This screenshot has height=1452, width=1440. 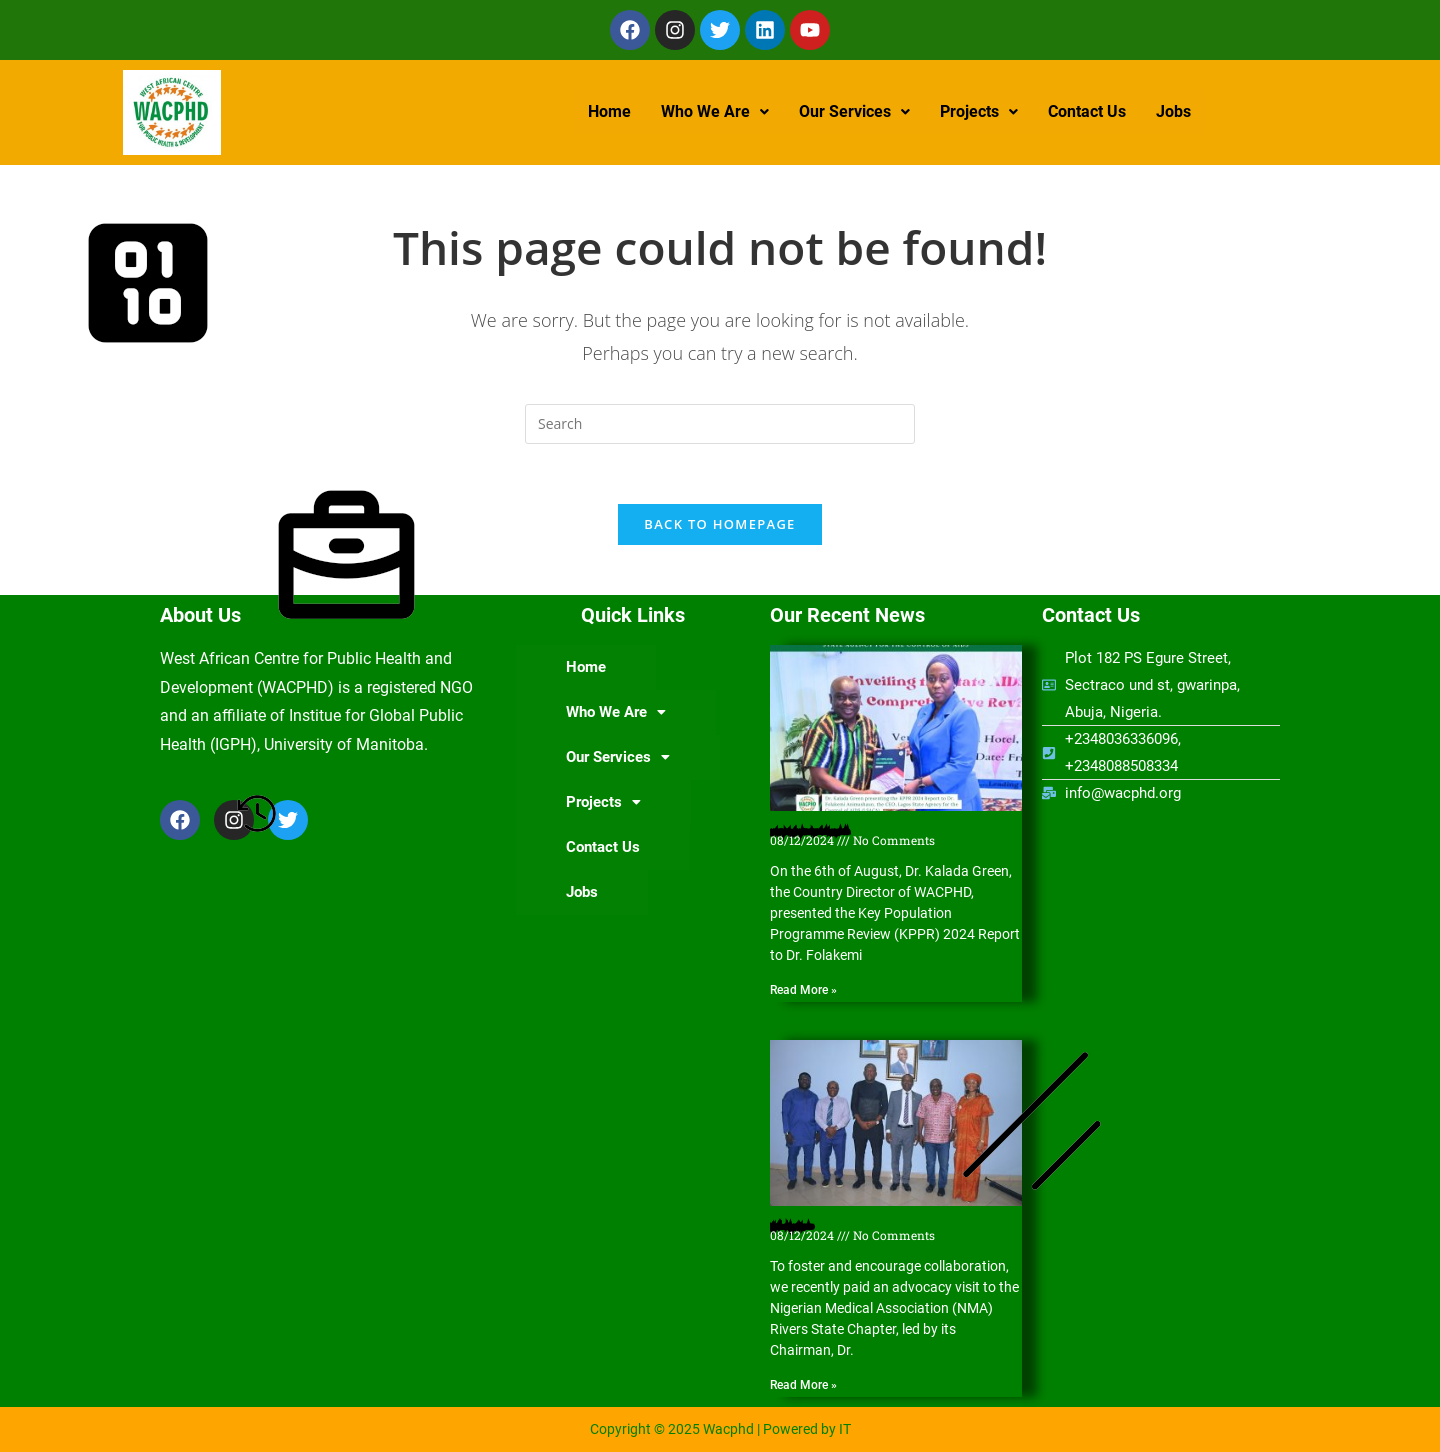 What do you see at coordinates (257, 813) in the screenshot?
I see `view history or recent activity` at bounding box center [257, 813].